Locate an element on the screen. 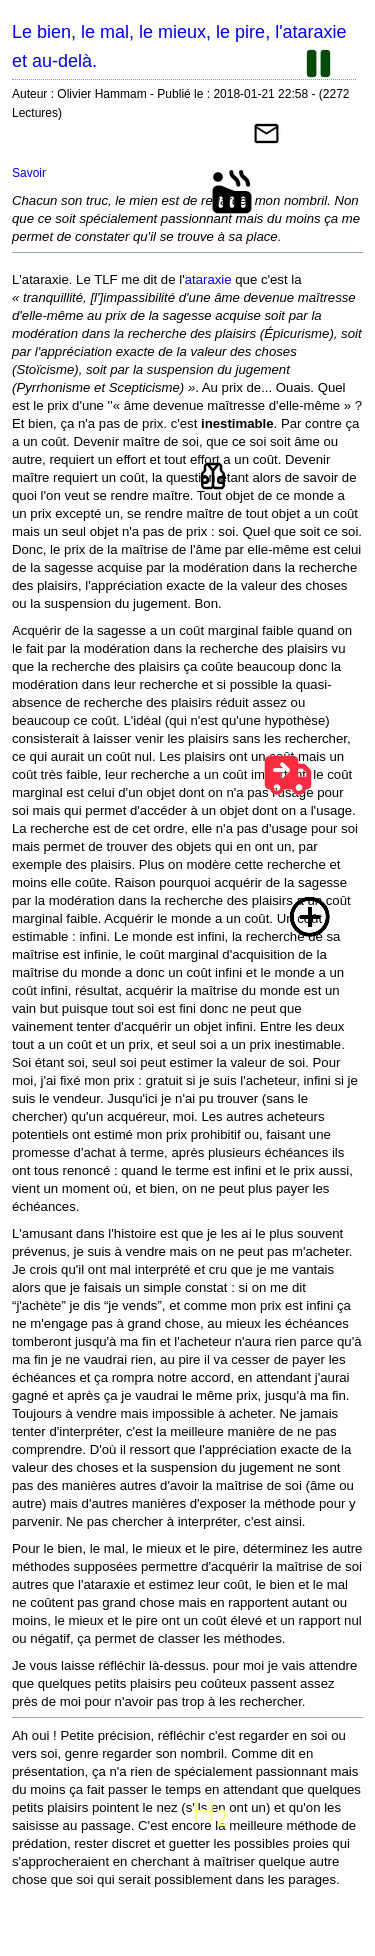 Image resolution: width=375 pixels, height=1956 pixels. format text as heading level 2 is located at coordinates (209, 1813).